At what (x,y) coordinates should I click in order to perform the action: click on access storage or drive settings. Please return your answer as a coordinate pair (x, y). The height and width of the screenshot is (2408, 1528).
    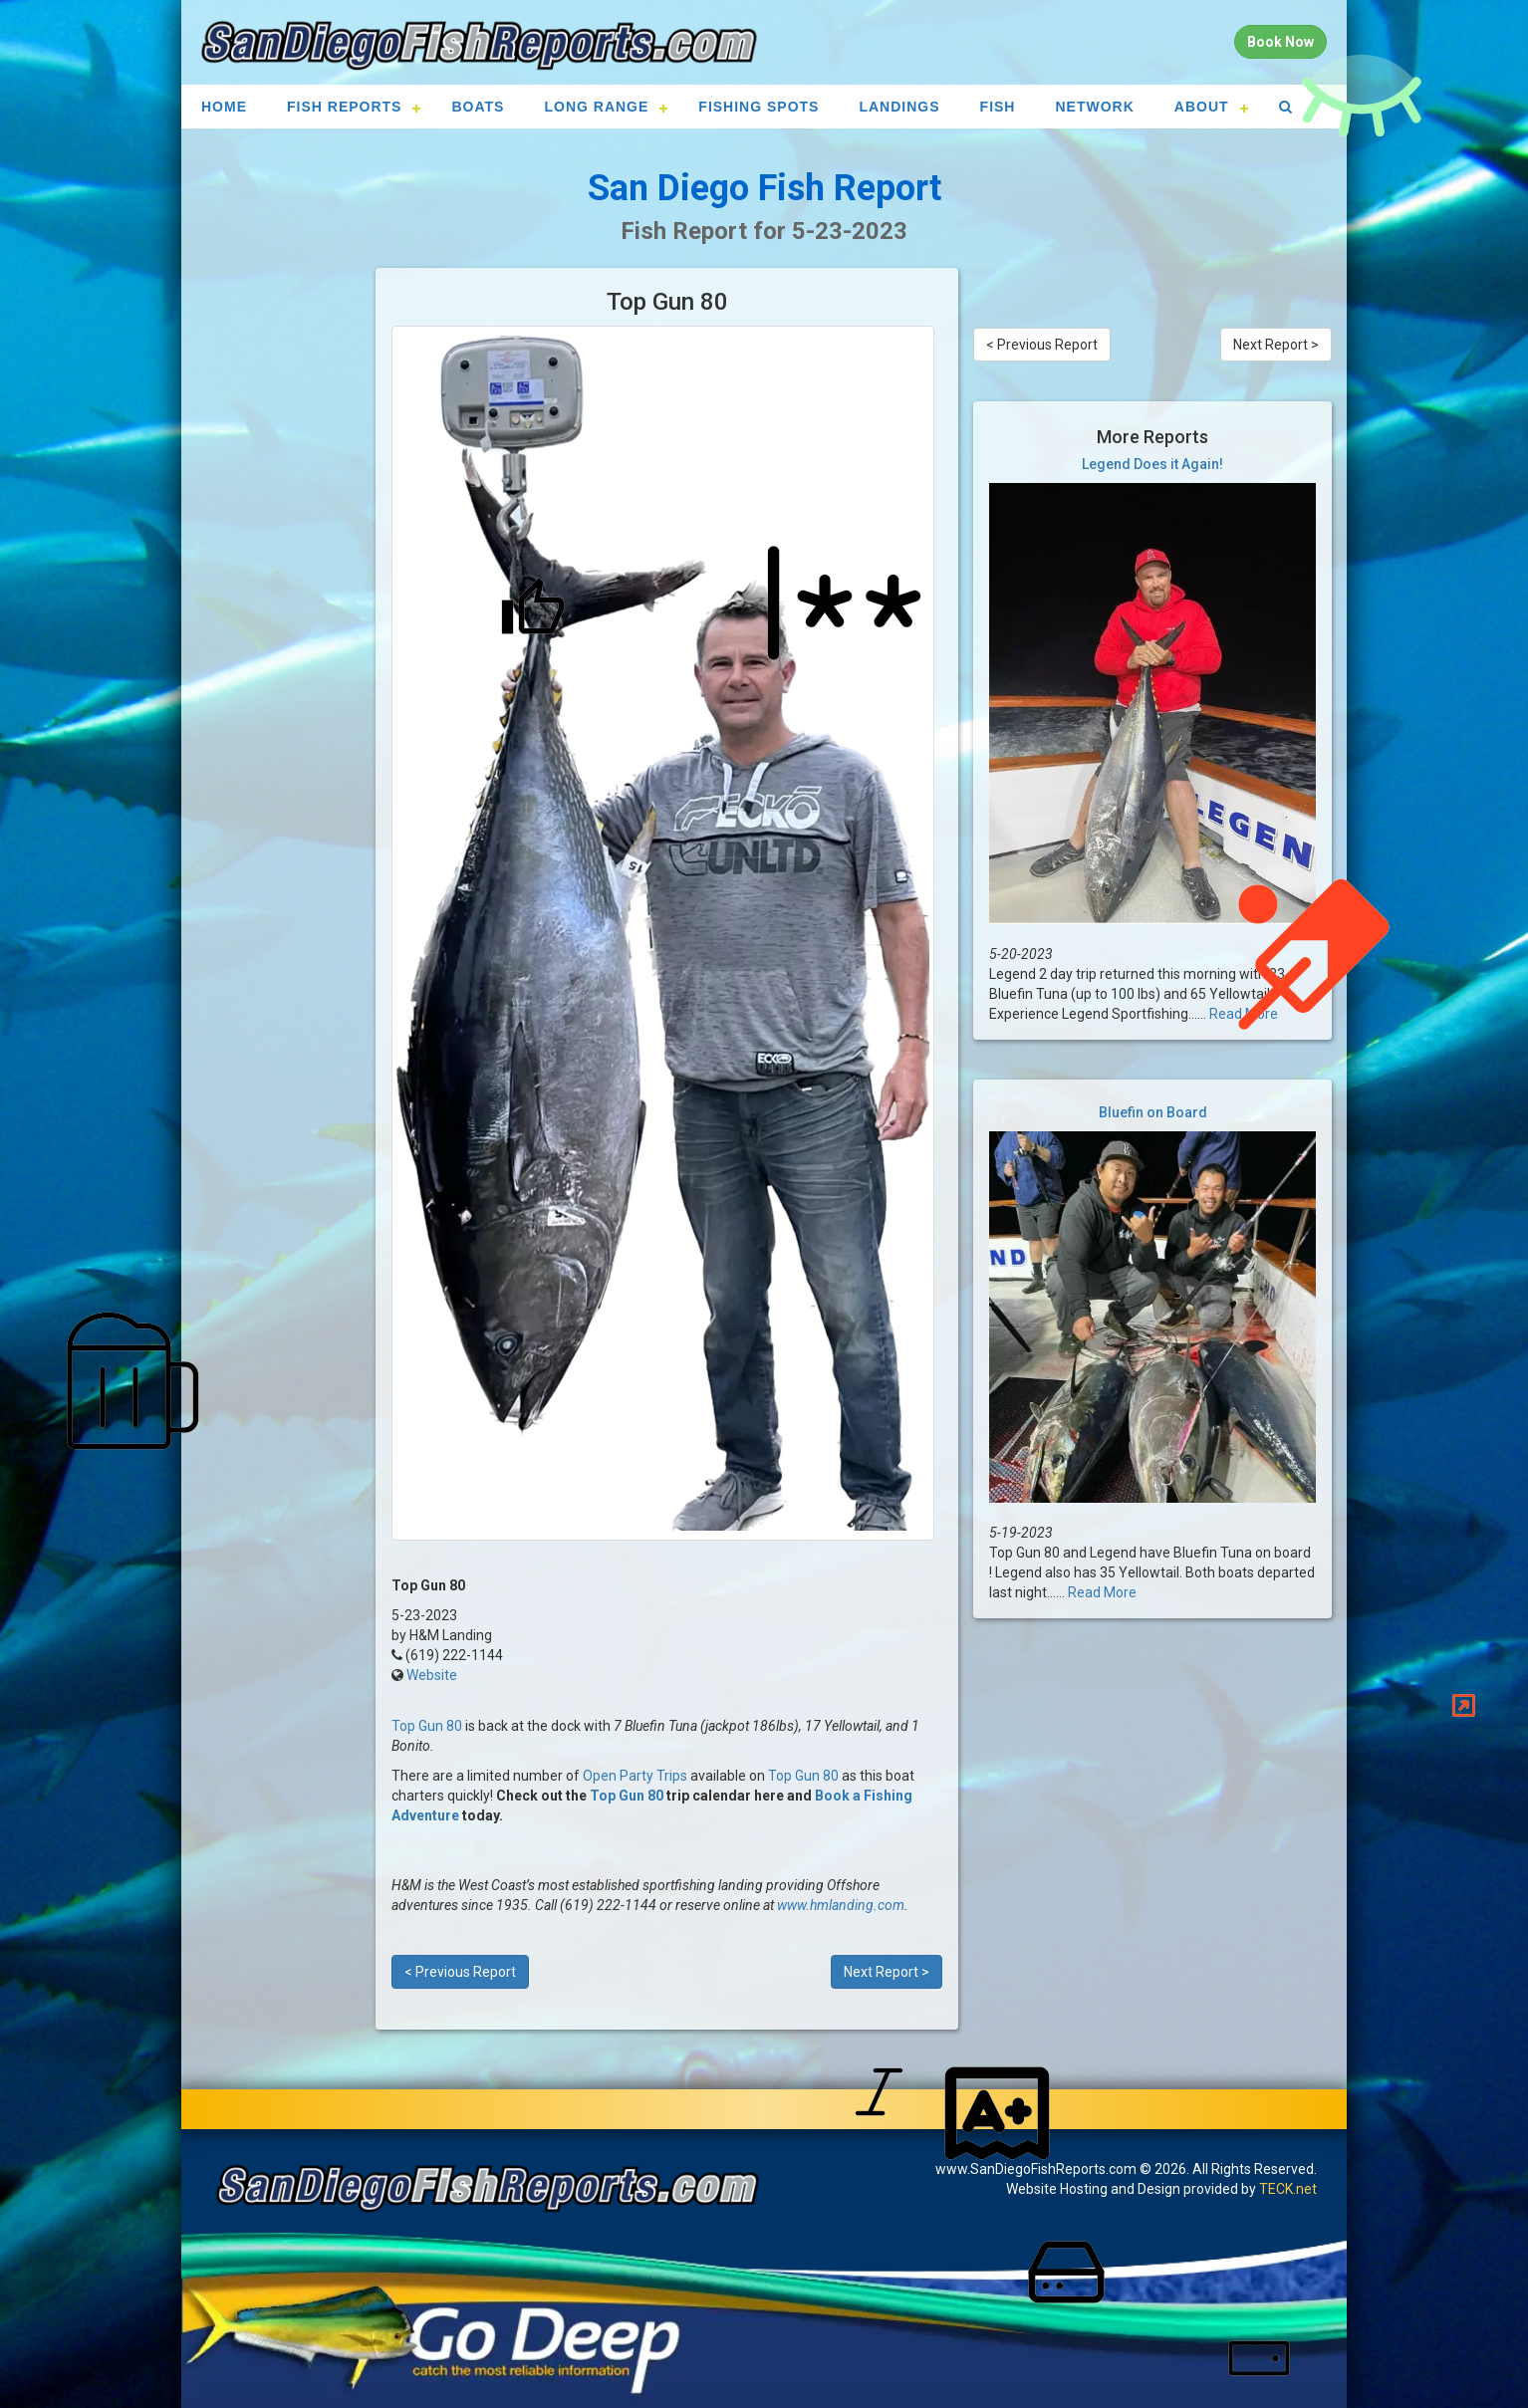
    Looking at the image, I should click on (1259, 2358).